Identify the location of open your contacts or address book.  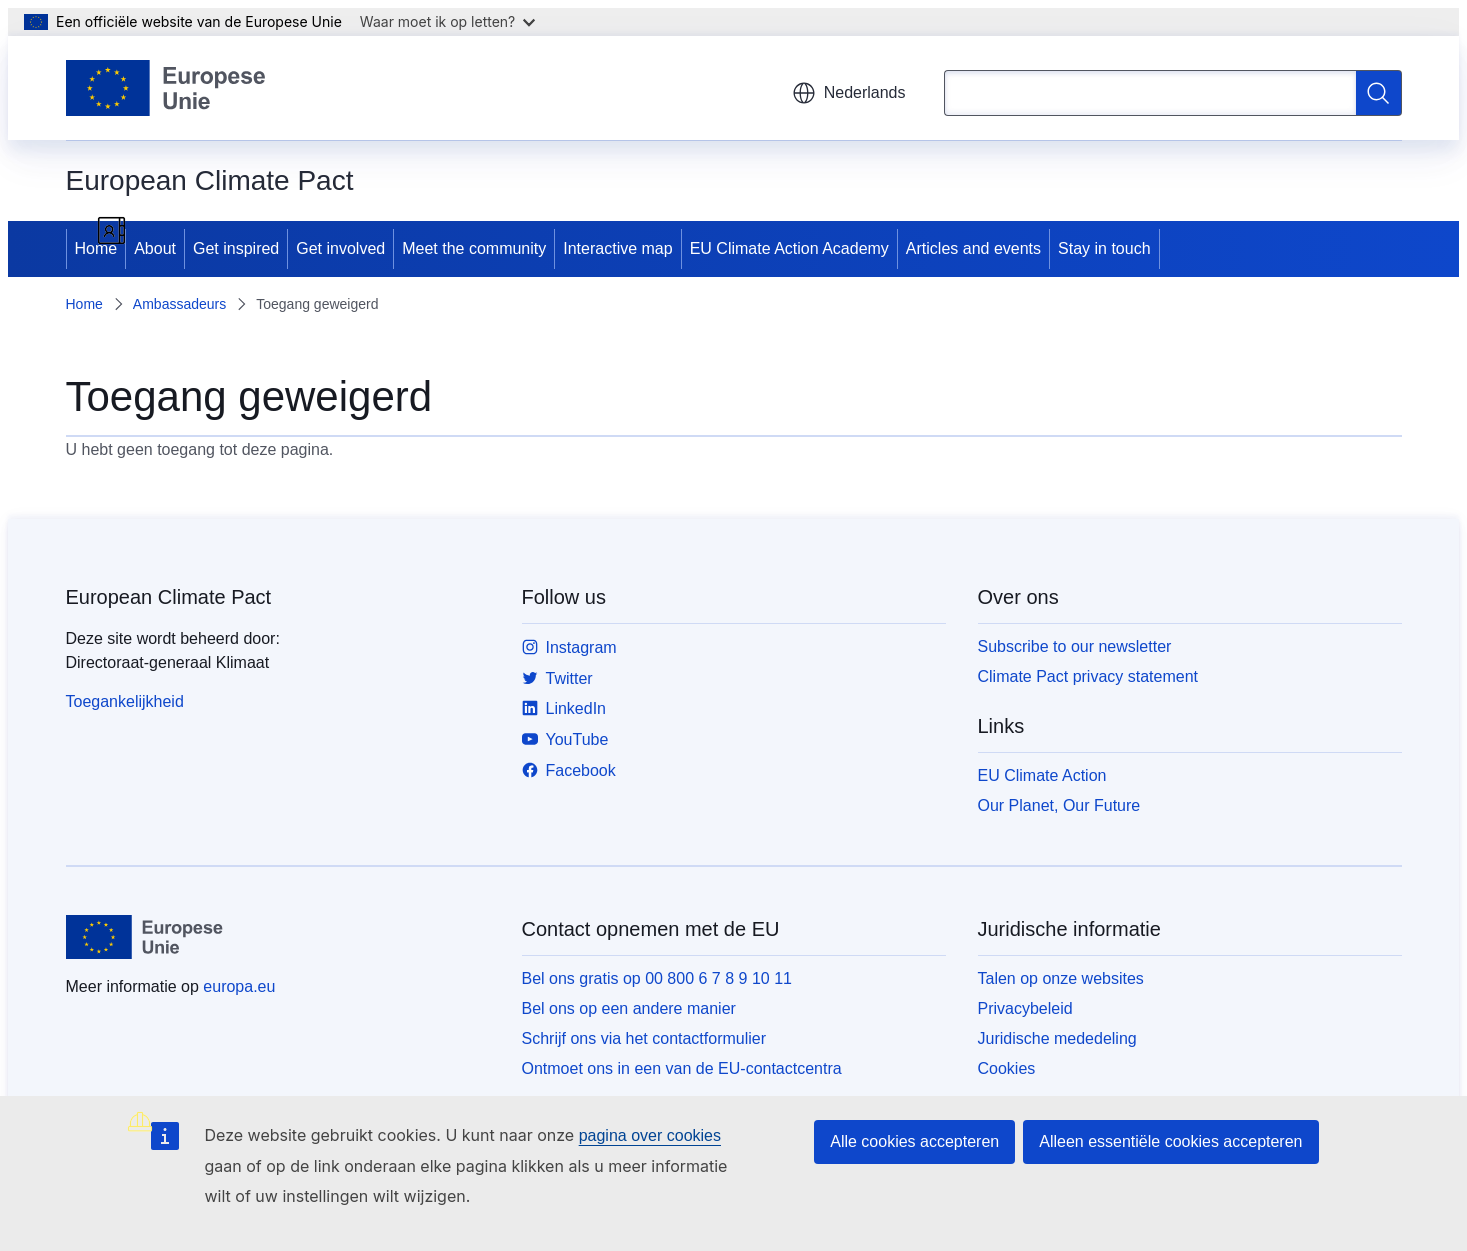
(111, 230).